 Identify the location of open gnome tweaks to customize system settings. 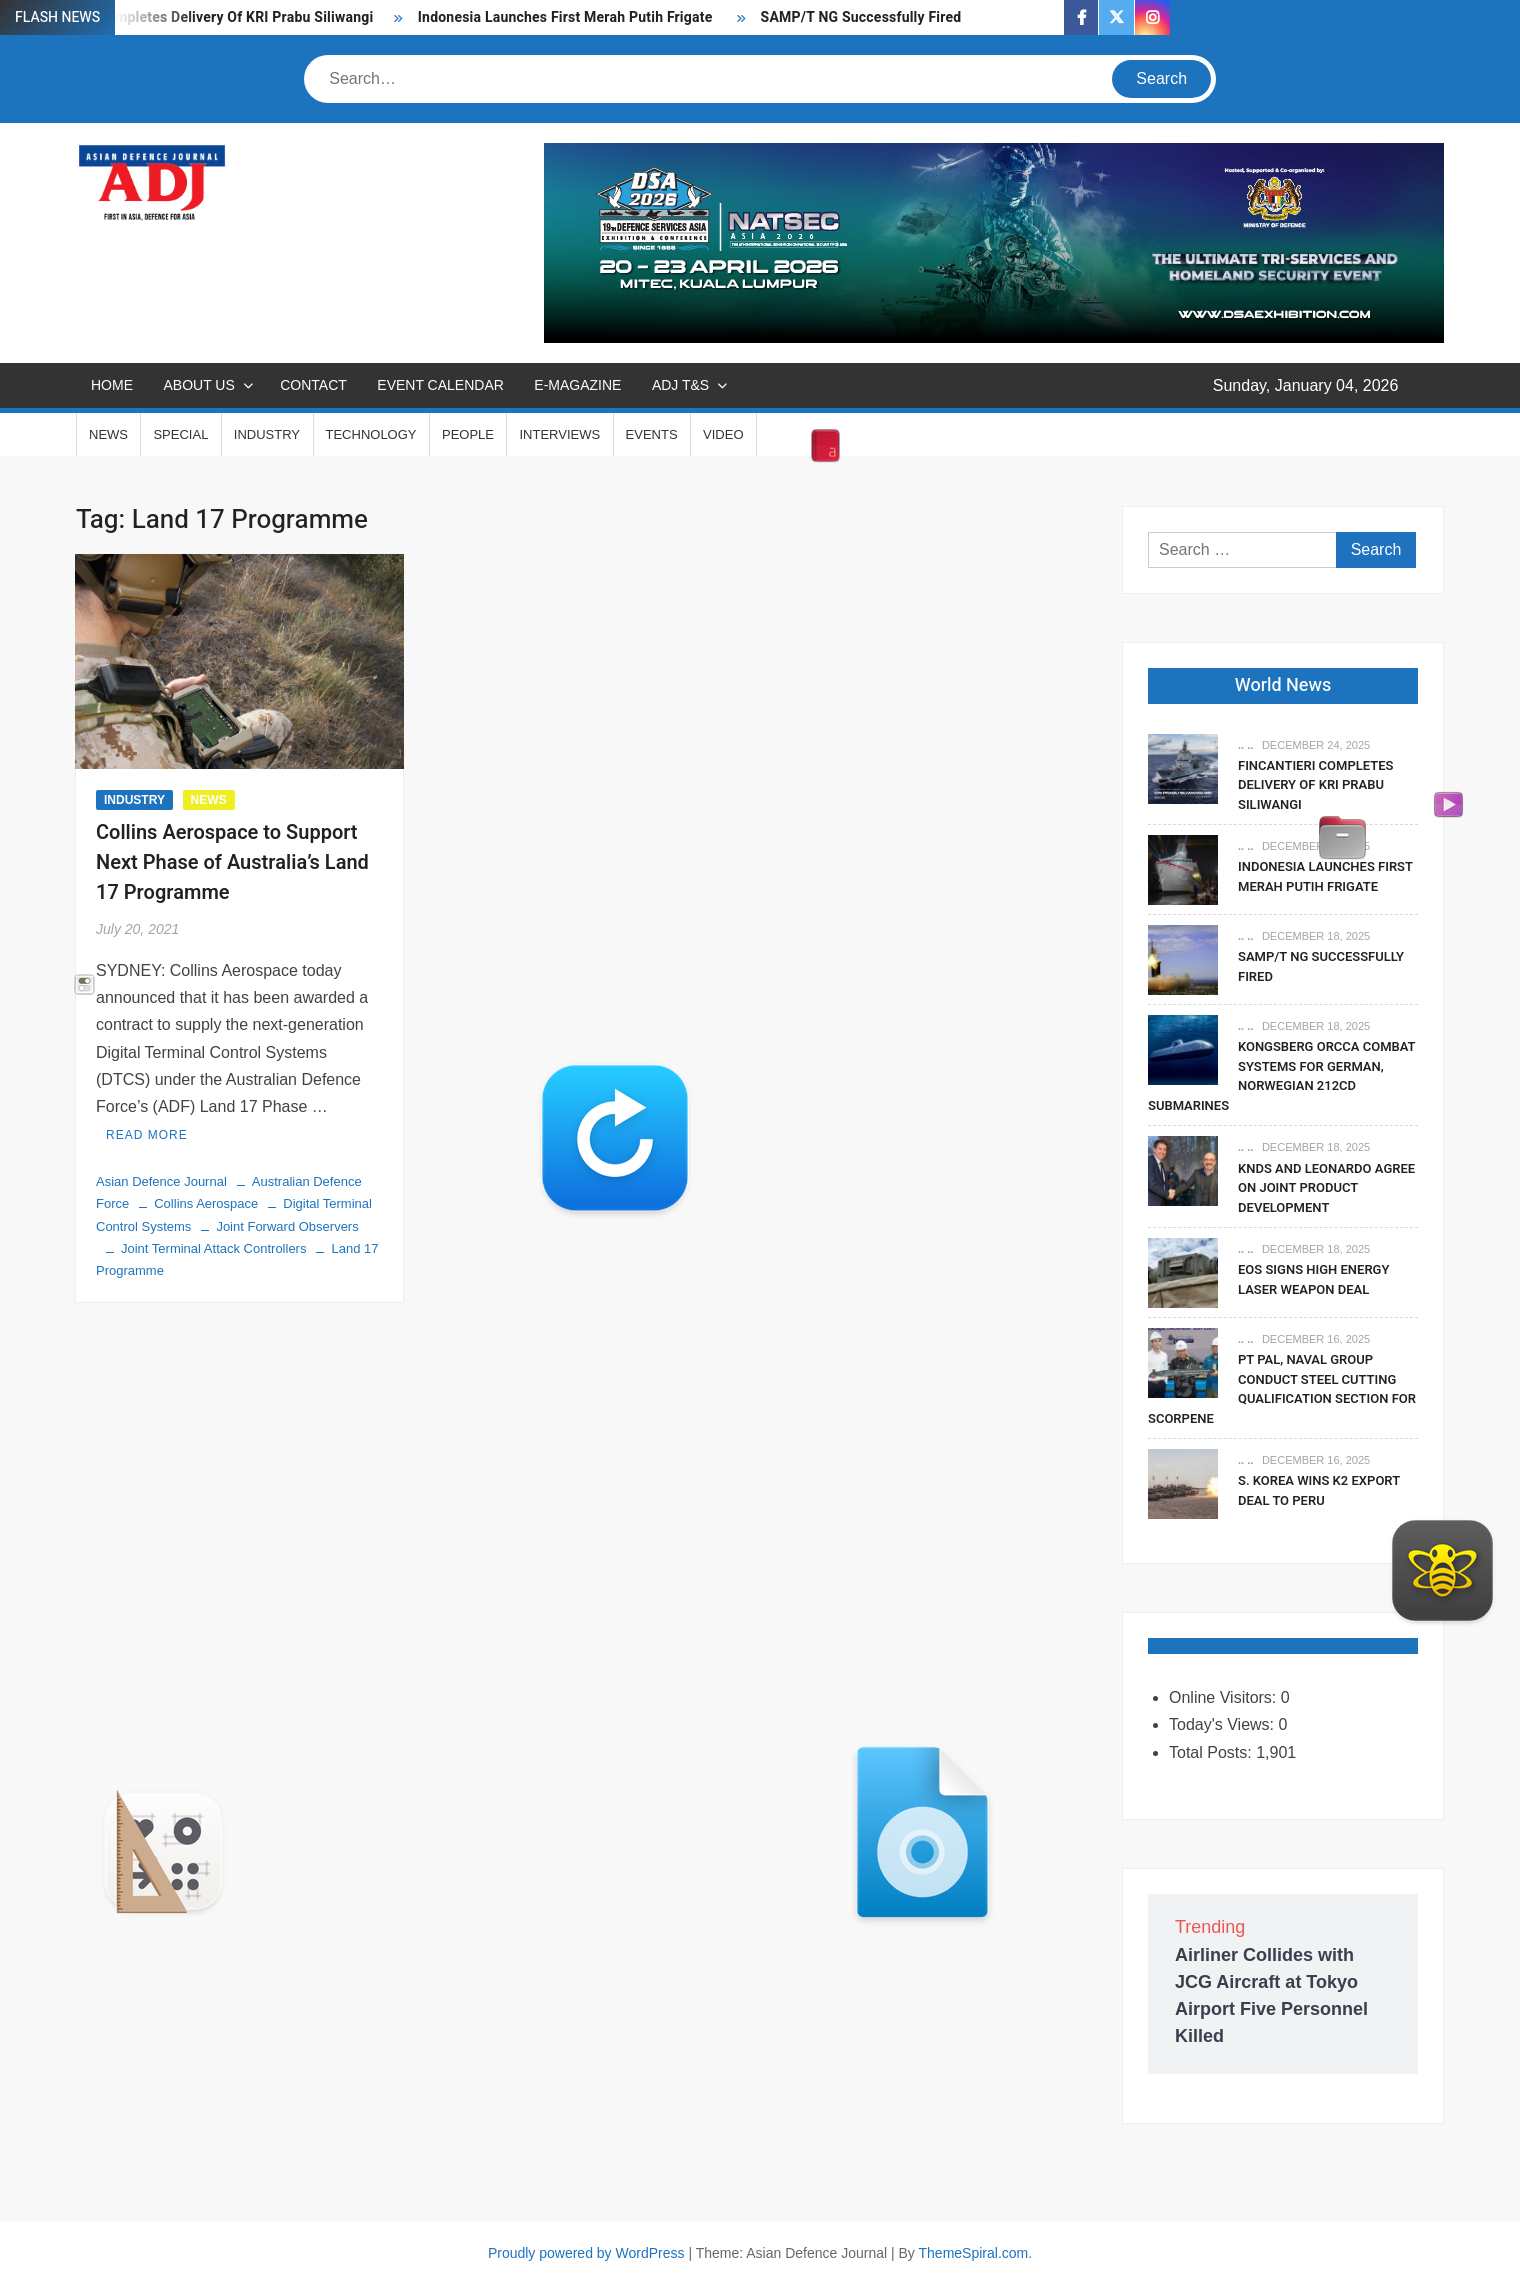
(84, 984).